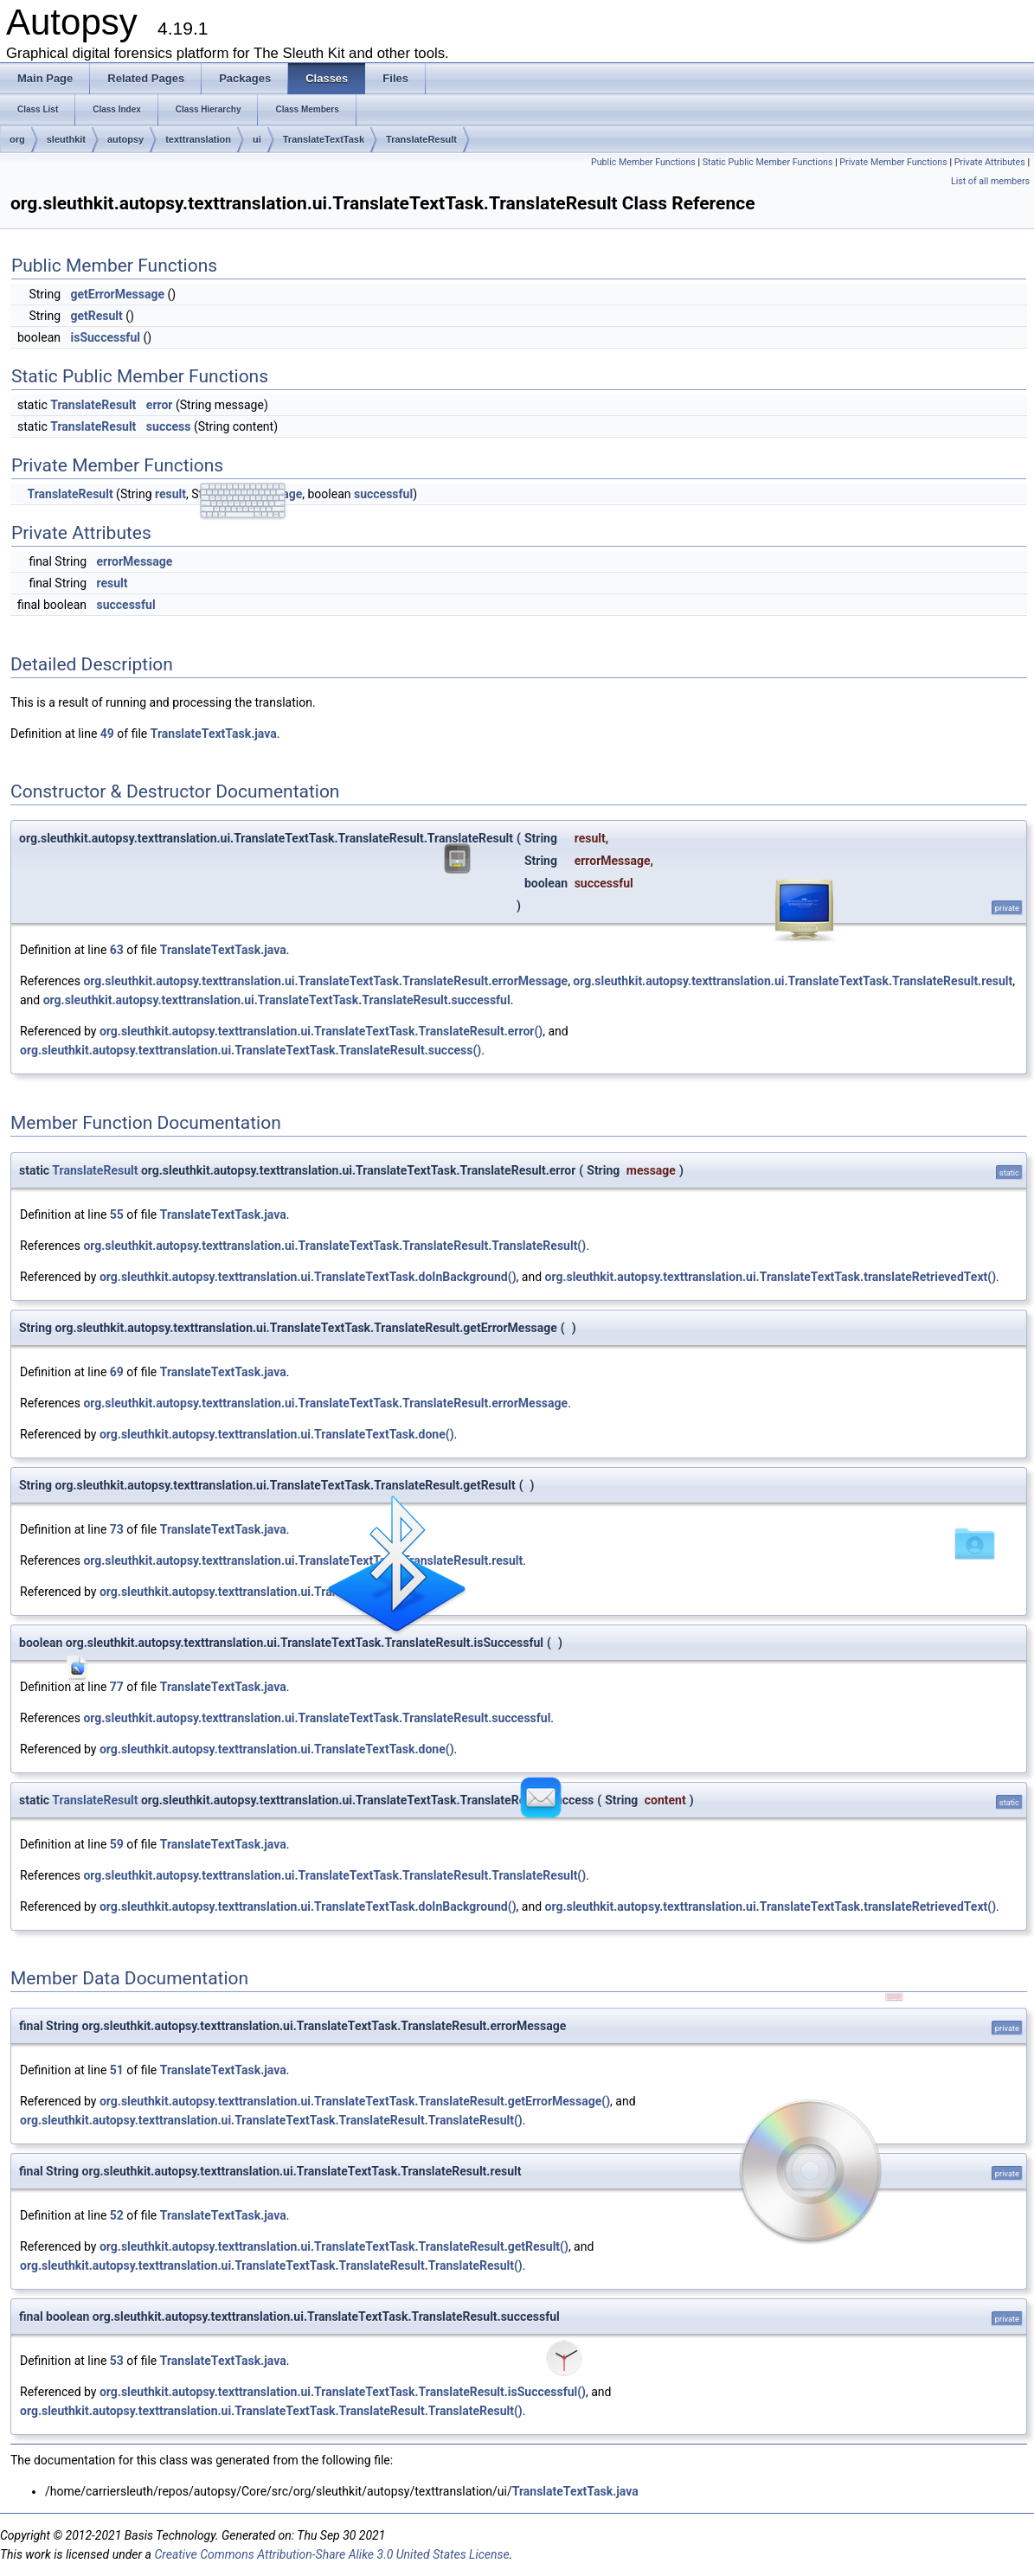 This screenshot has height=2576, width=1034. I want to click on access recently opened files and folders, so click(564, 2358).